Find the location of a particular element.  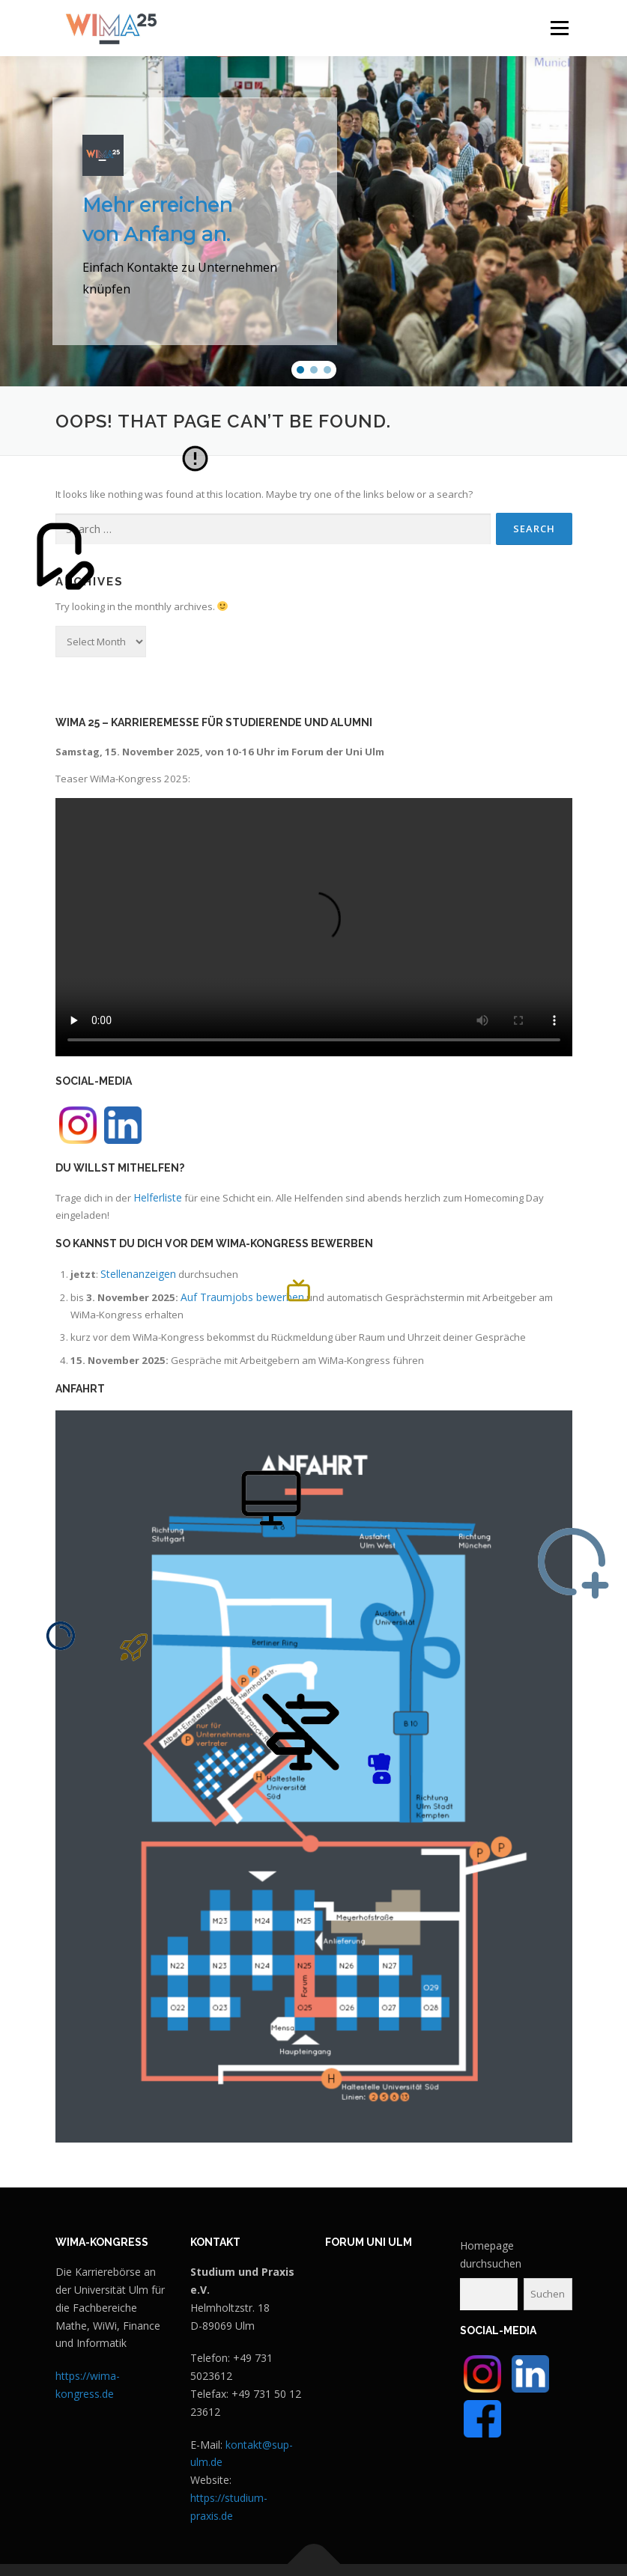

edit a saved bookmark is located at coordinates (59, 555).